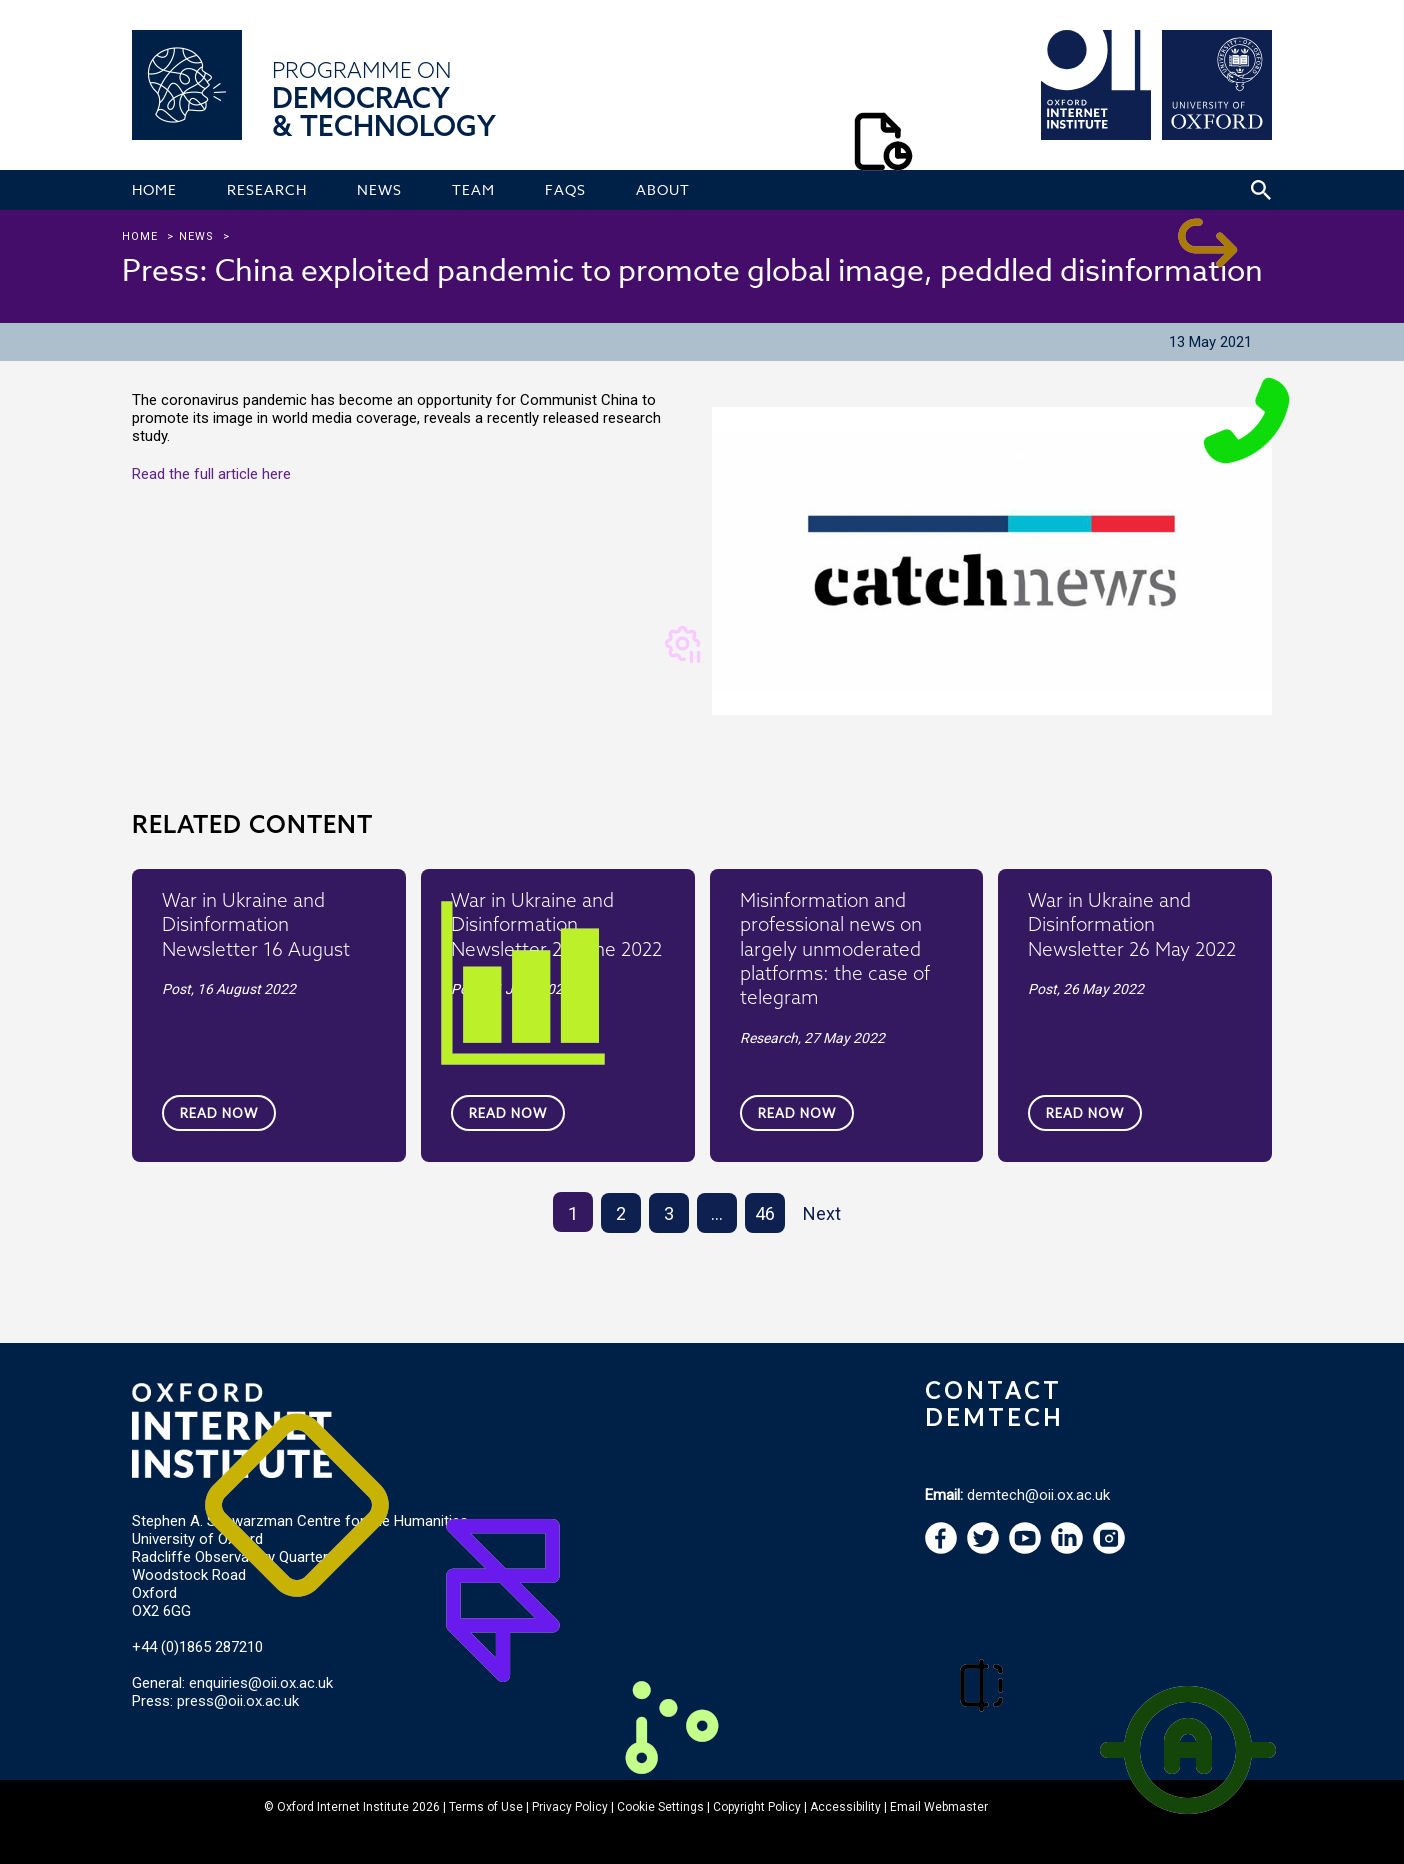  What do you see at coordinates (682, 643) in the screenshot?
I see `pause settings synchronization` at bounding box center [682, 643].